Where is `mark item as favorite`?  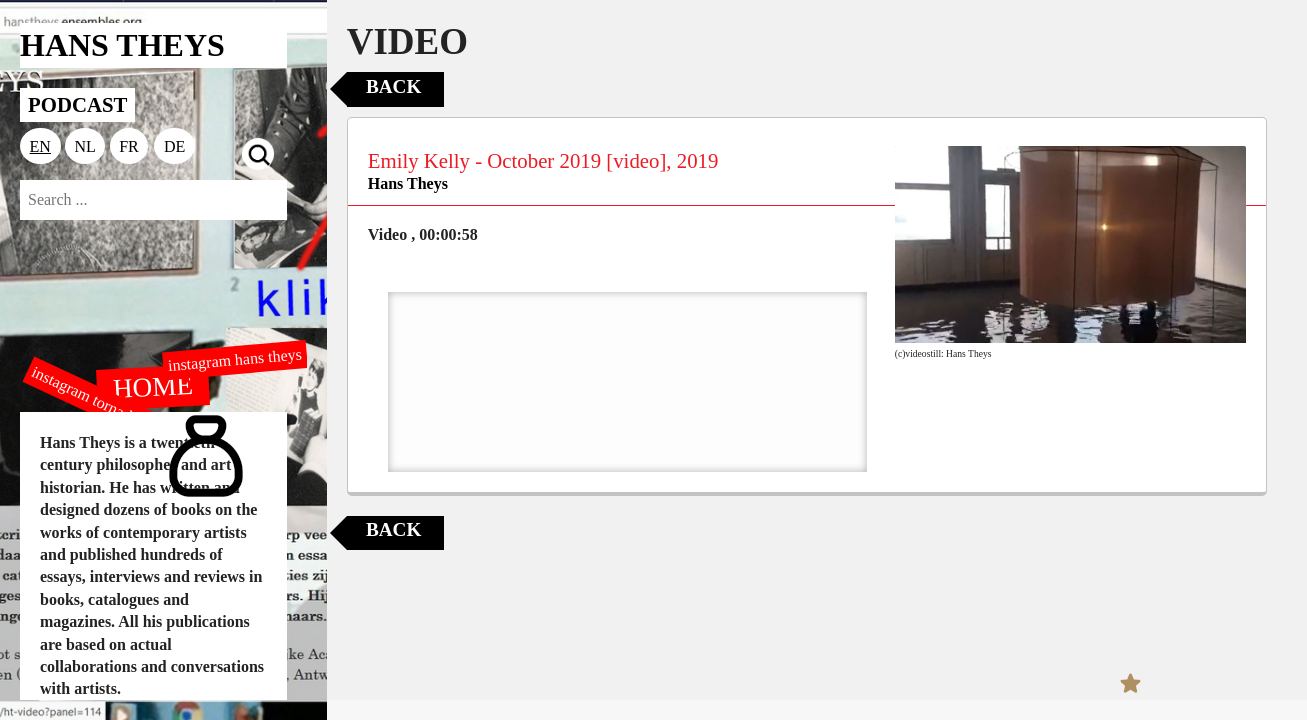
mark item as favorite is located at coordinates (1130, 683).